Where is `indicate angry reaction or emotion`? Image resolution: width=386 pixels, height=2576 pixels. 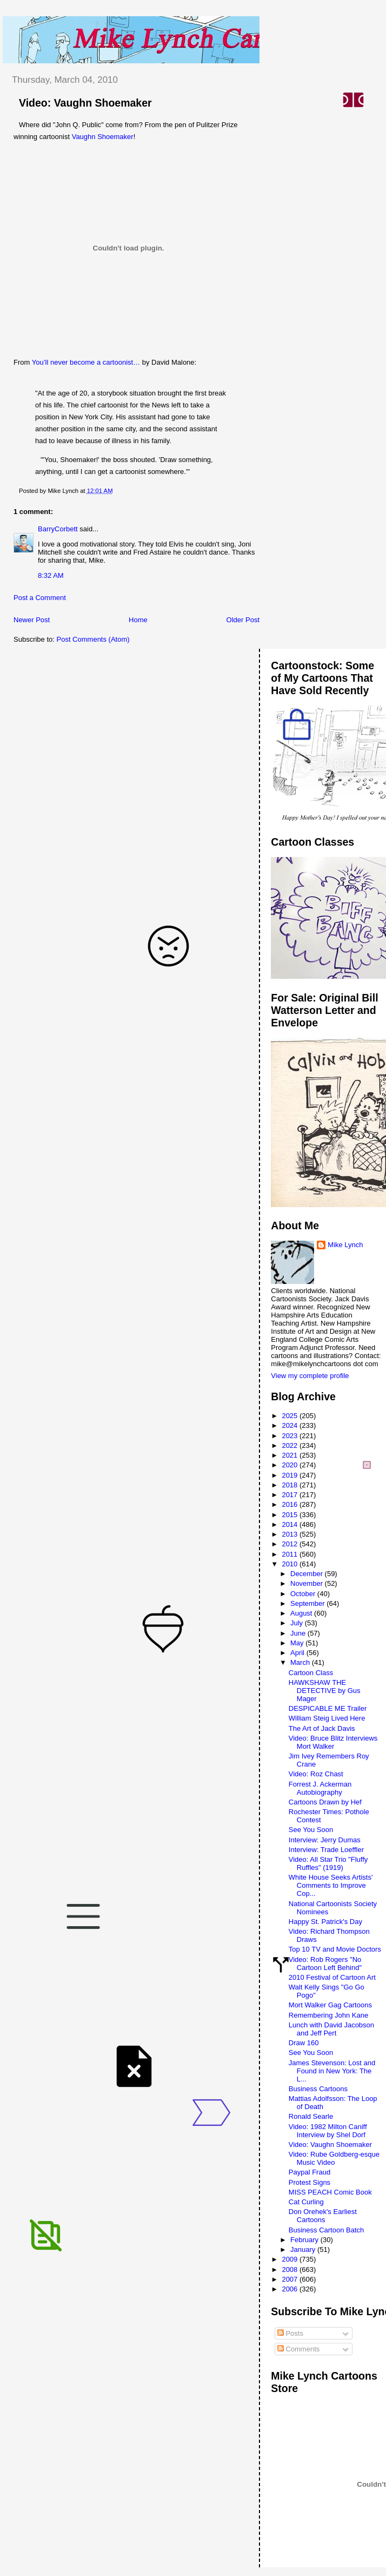
indicate angry reaction or emotion is located at coordinates (168, 946).